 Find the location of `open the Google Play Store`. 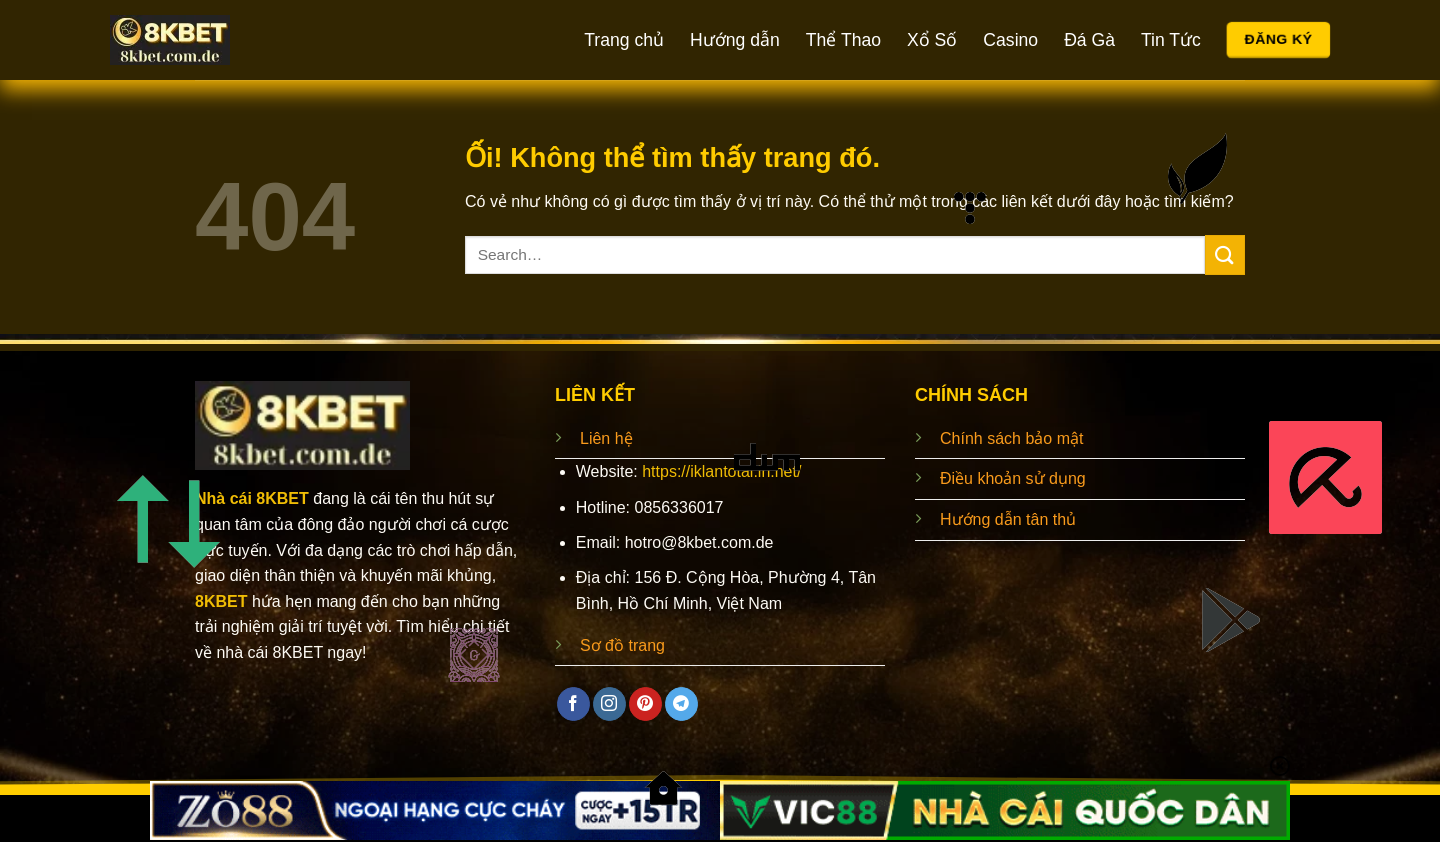

open the Google Play Store is located at coordinates (1231, 620).